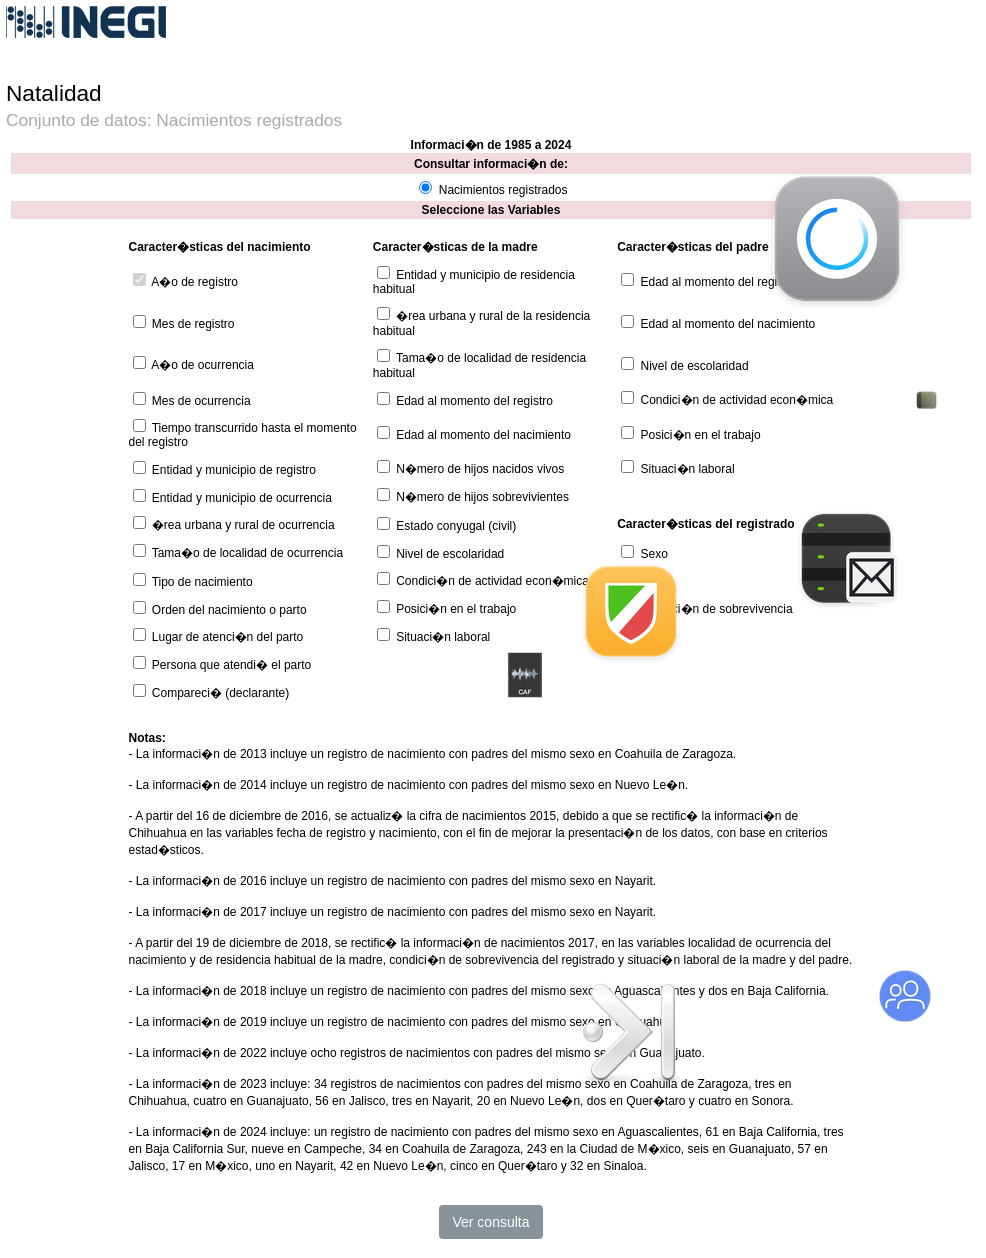  Describe the element at coordinates (905, 996) in the screenshot. I see `access user account settings` at that location.